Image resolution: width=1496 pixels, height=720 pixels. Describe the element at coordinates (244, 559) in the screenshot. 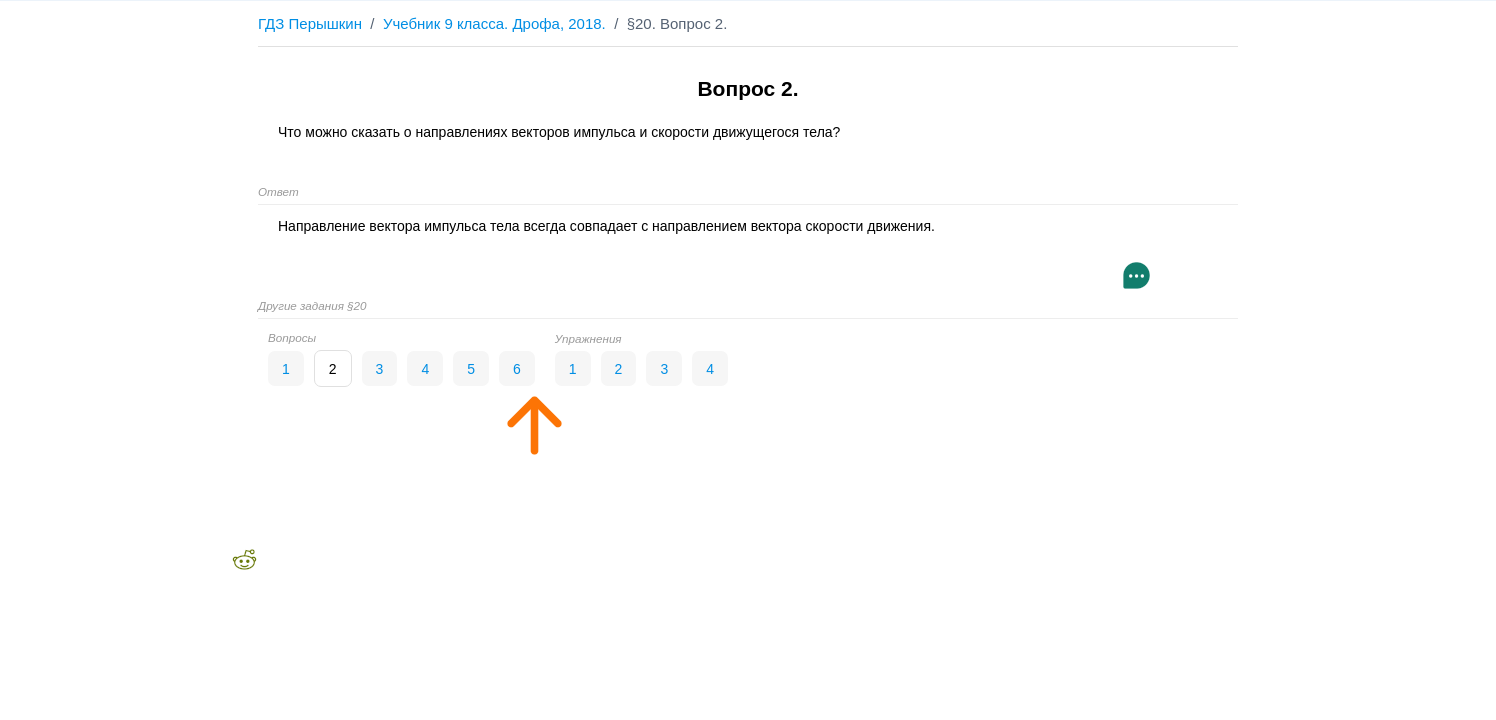

I see `open Reddit app` at that location.